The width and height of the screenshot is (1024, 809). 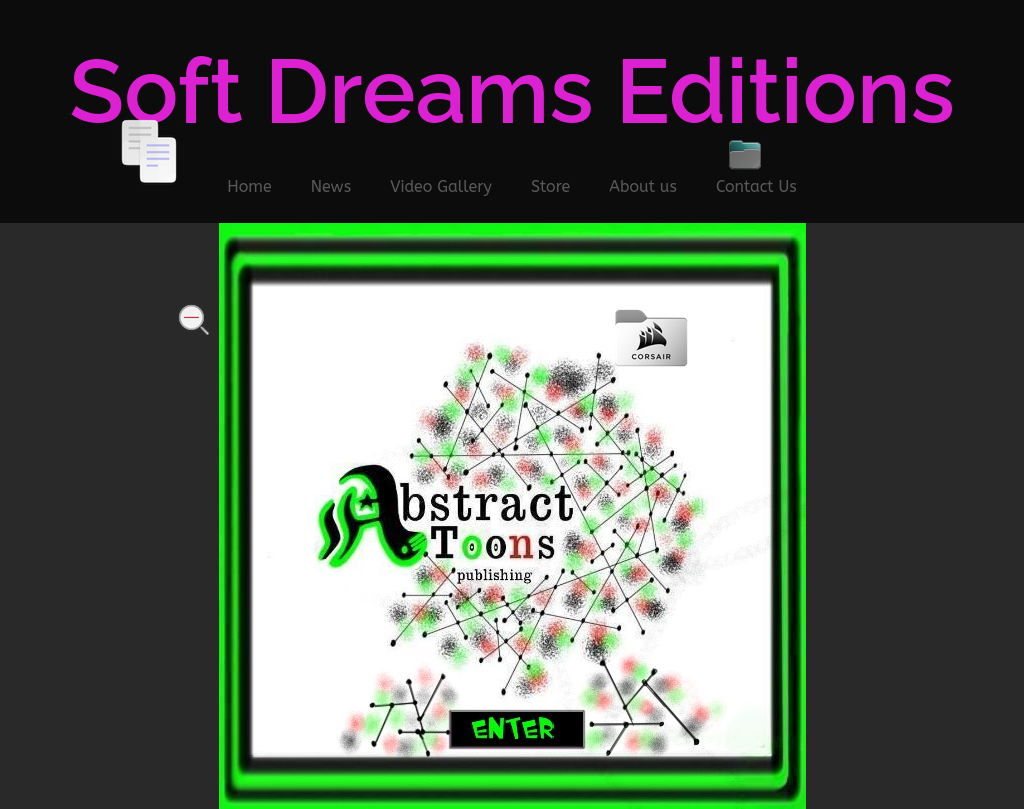 I want to click on indicates a valid drop target for moving files into this folder, so click(x=745, y=154).